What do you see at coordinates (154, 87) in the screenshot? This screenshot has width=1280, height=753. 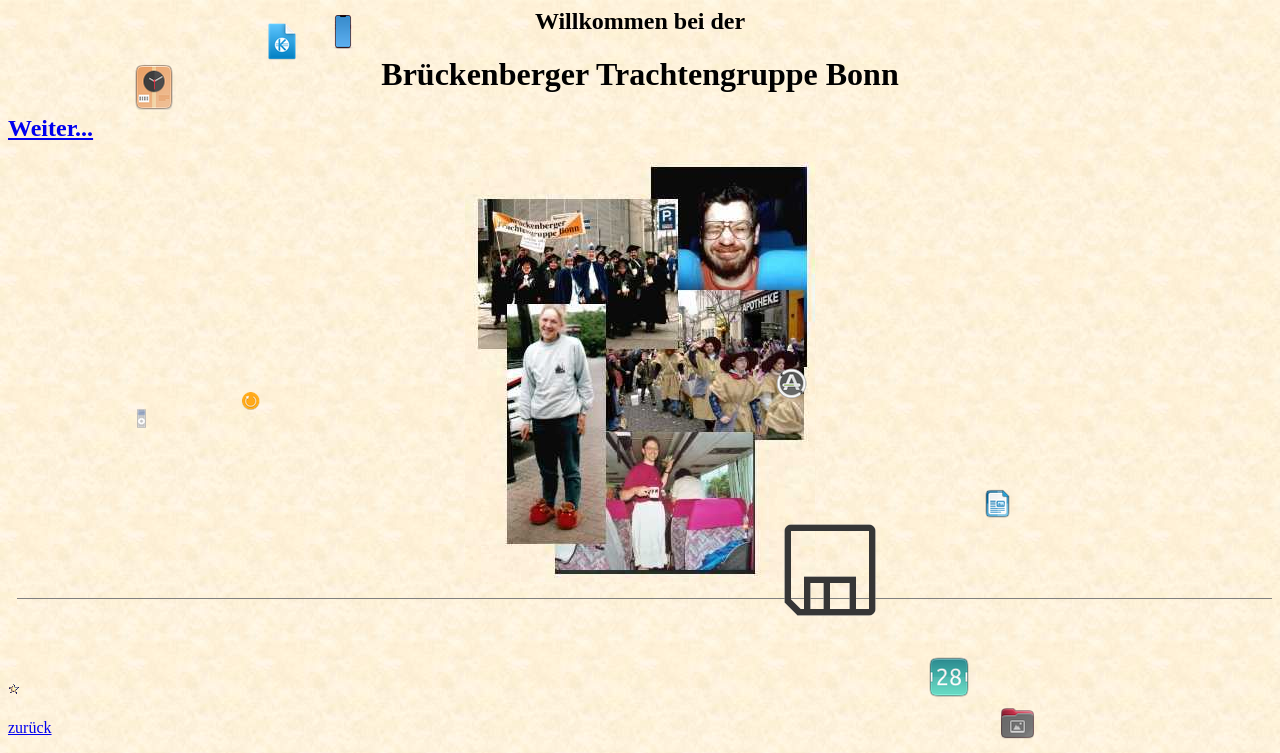 I see `package manager is processing or waiting` at bounding box center [154, 87].